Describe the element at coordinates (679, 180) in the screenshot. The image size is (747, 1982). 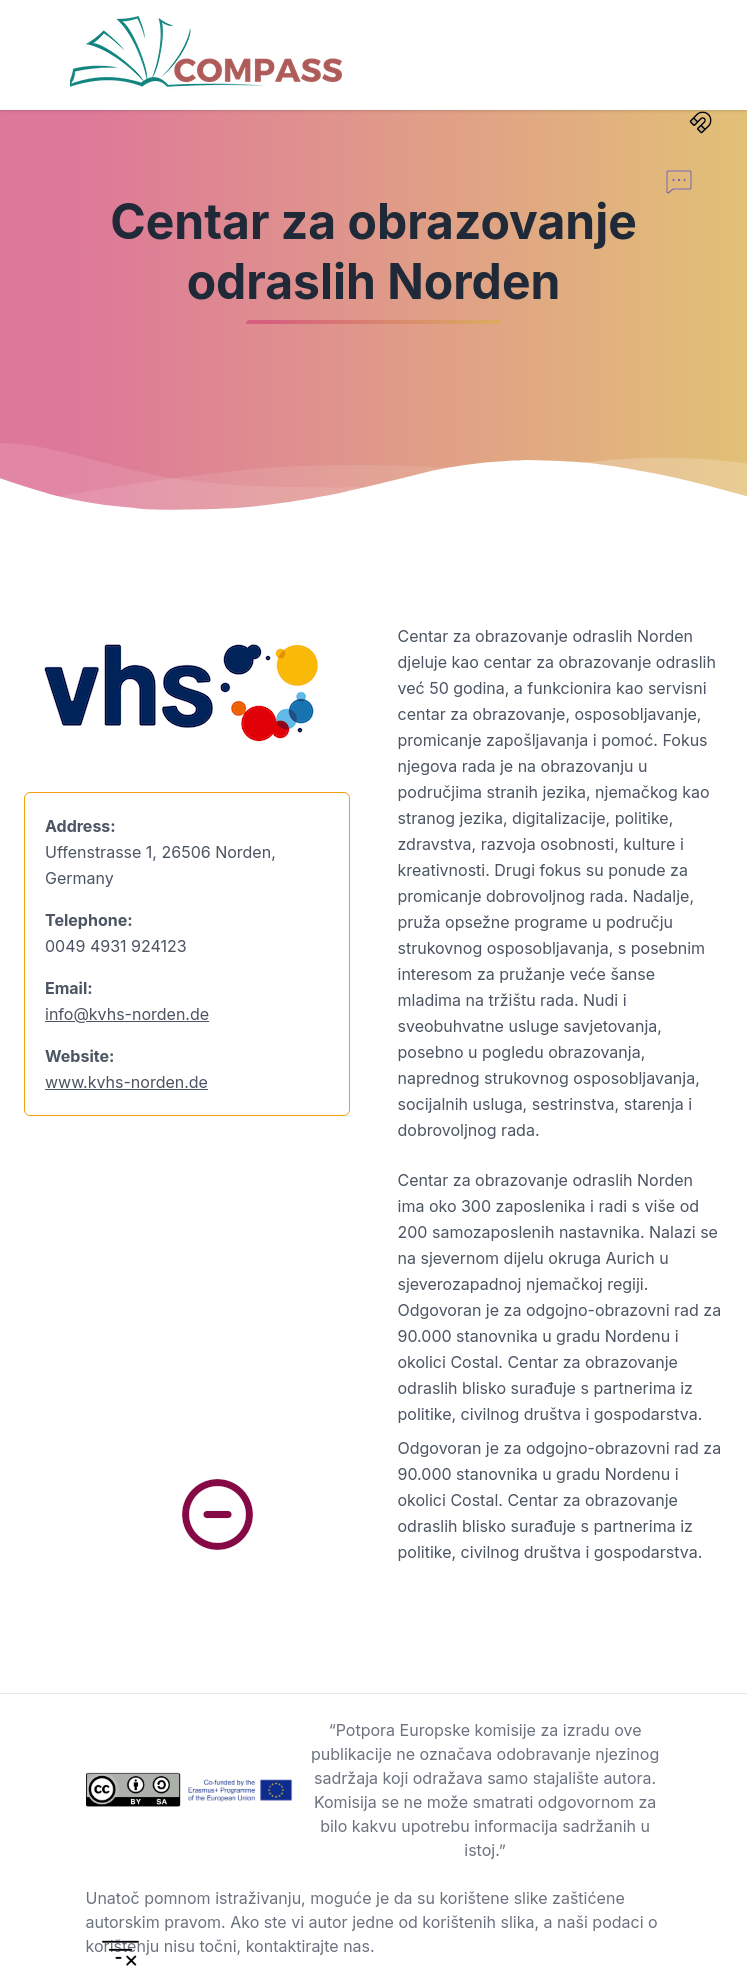
I see `open chat or messaging` at that location.